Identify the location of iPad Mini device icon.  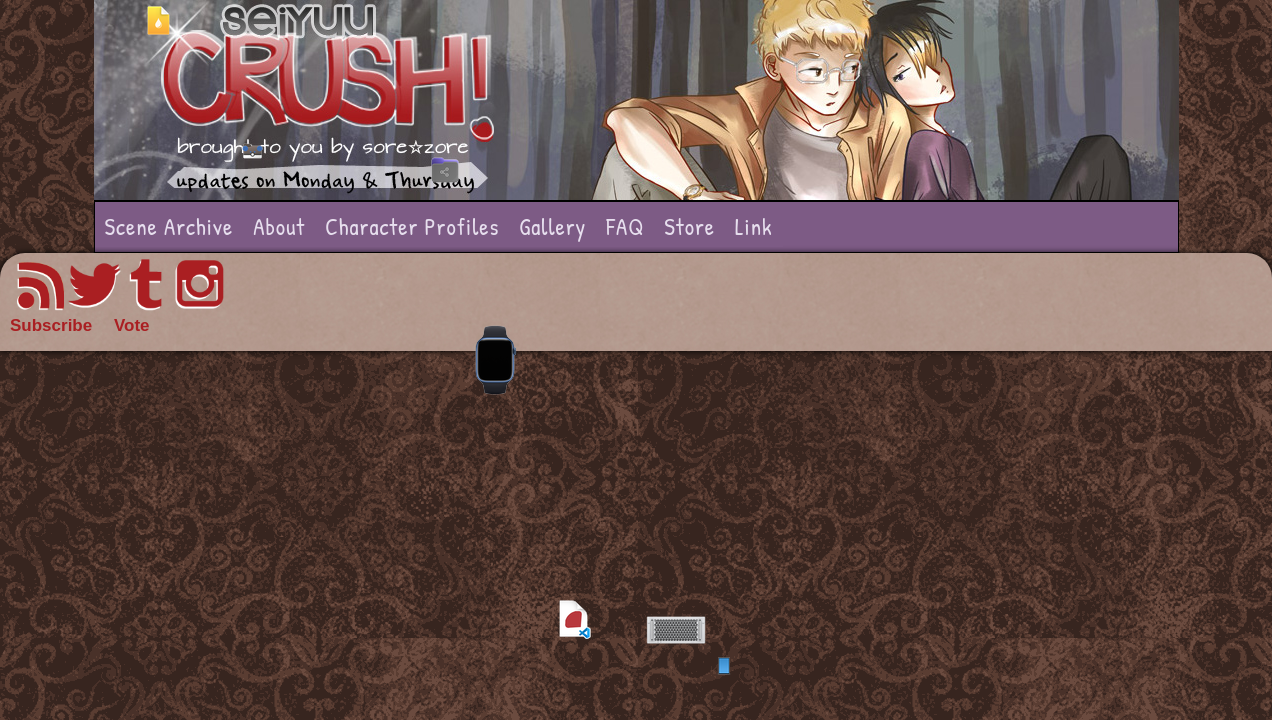
(724, 664).